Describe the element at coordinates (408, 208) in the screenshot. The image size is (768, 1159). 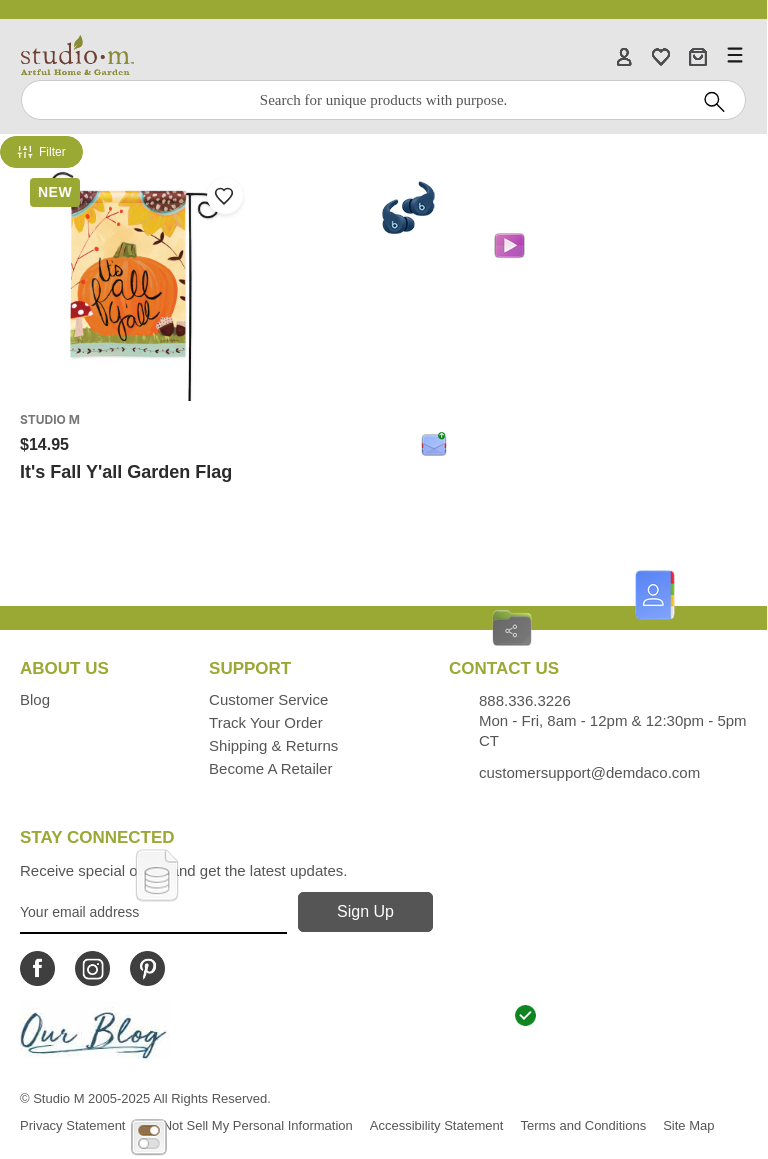
I see `beats fit pro wireless earbuds in tidal blue` at that location.